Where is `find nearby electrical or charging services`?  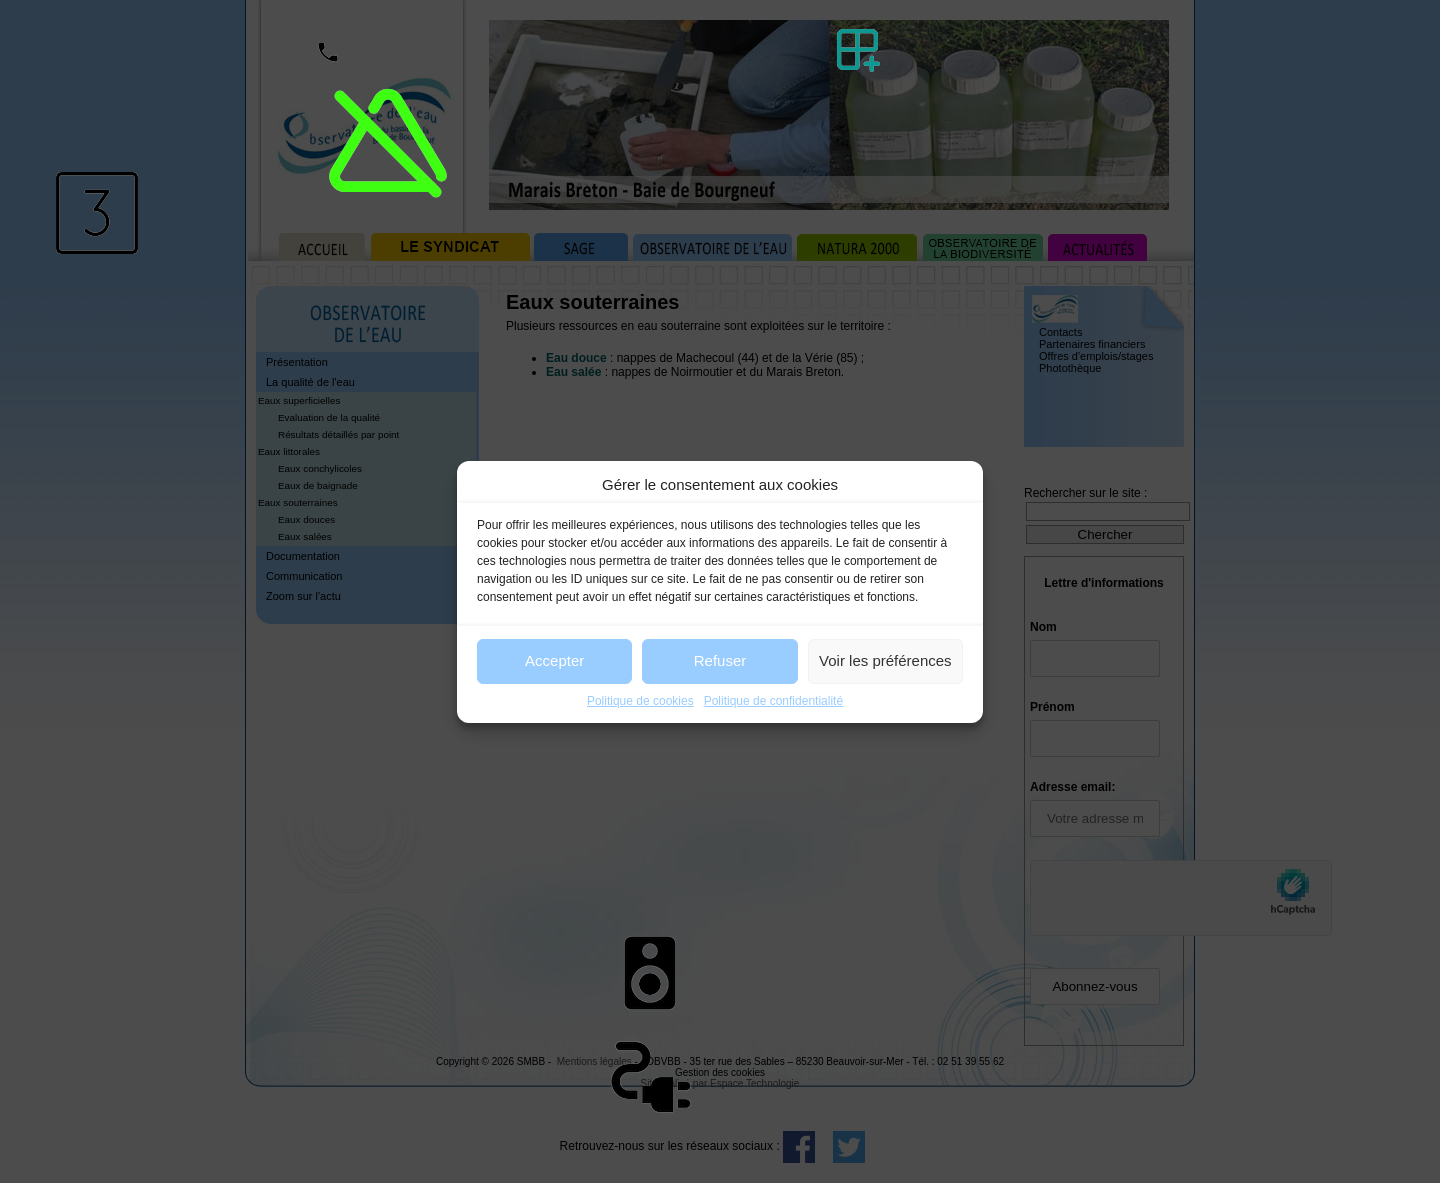 find nearby electrical or charging services is located at coordinates (651, 1077).